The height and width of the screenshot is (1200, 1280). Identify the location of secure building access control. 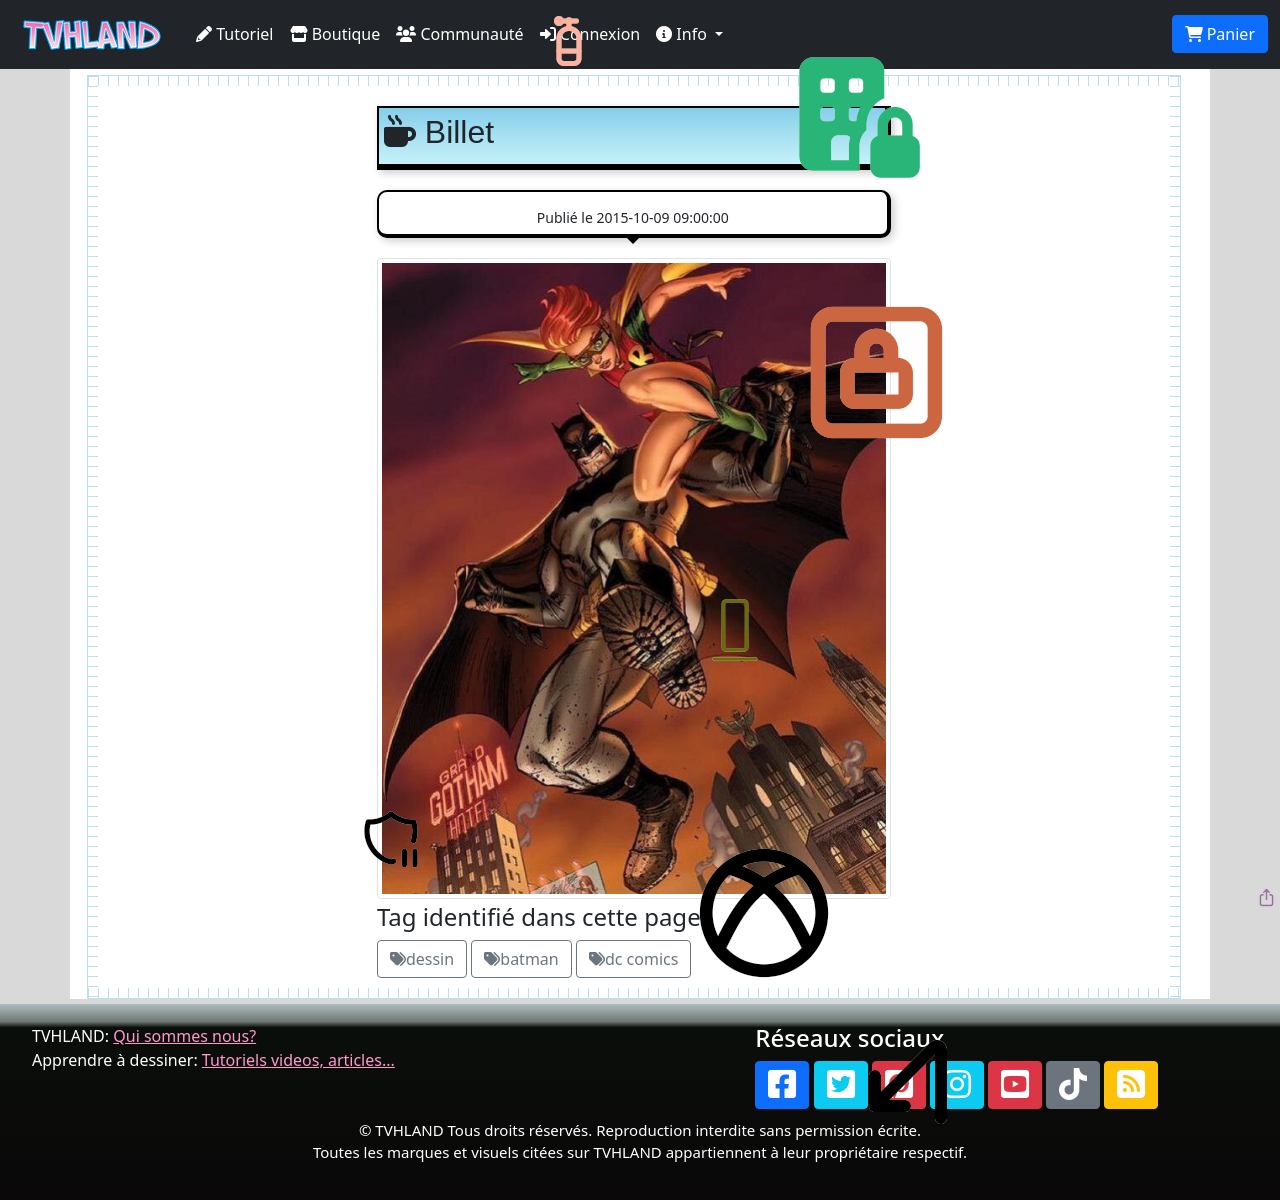
(856, 114).